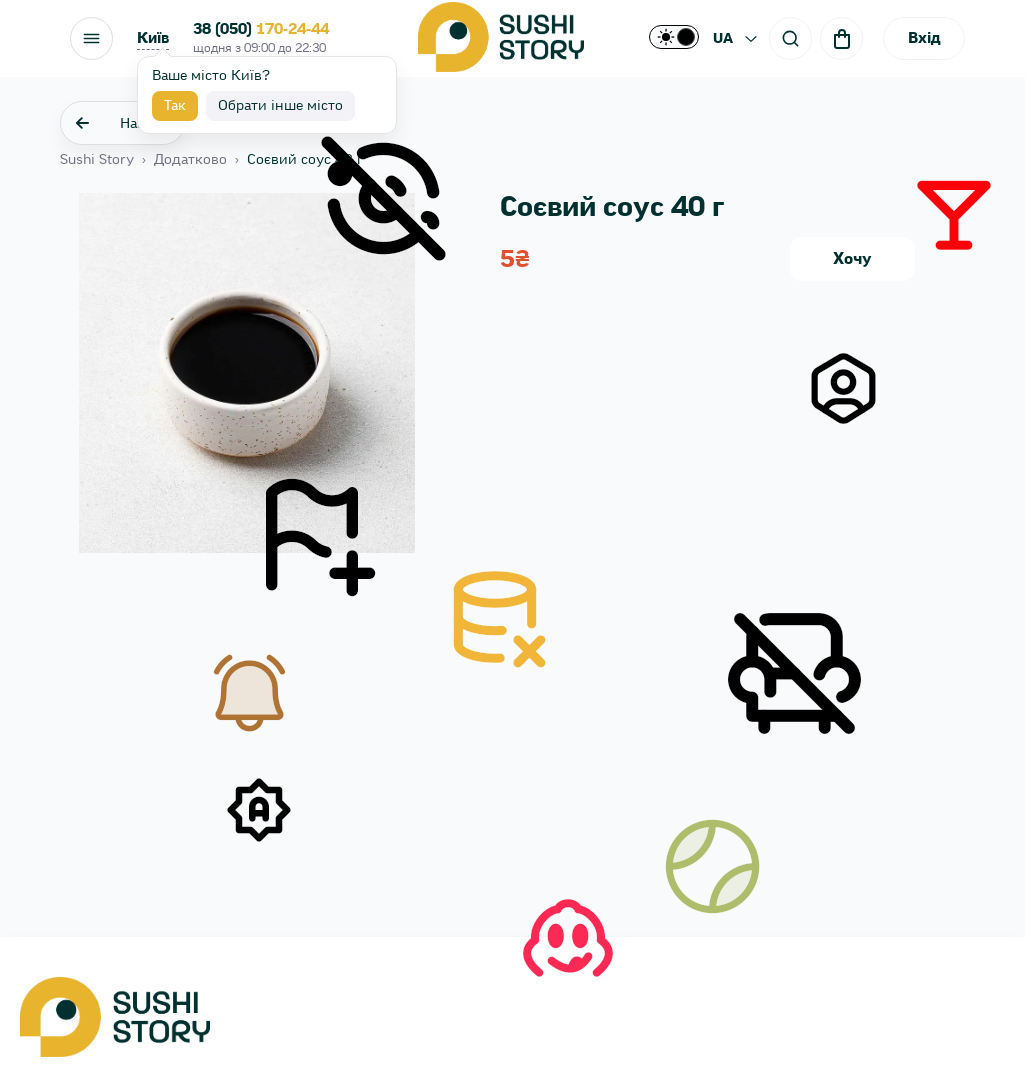  What do you see at coordinates (794, 673) in the screenshot?
I see `seating unavailable or disabled` at bounding box center [794, 673].